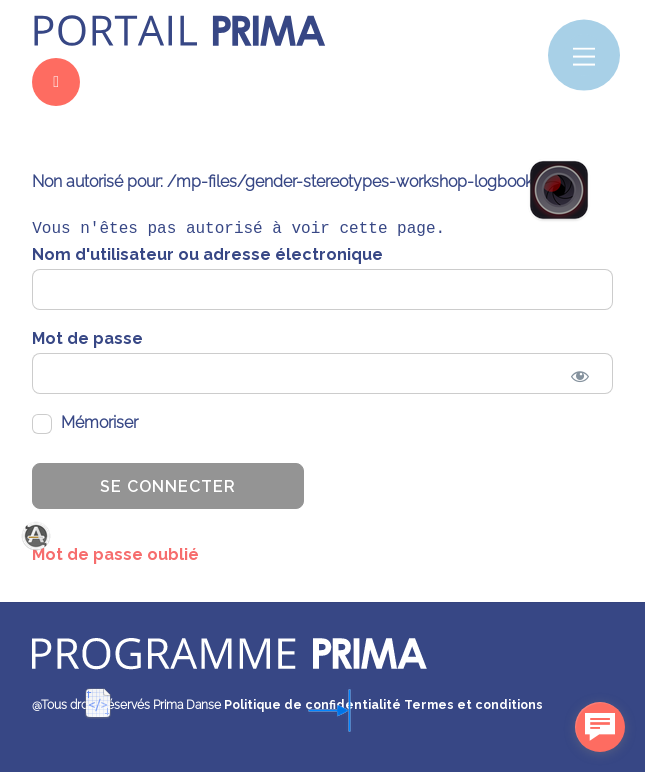 Image resolution: width=645 pixels, height=772 pixels. I want to click on open camera controls app, so click(559, 190).